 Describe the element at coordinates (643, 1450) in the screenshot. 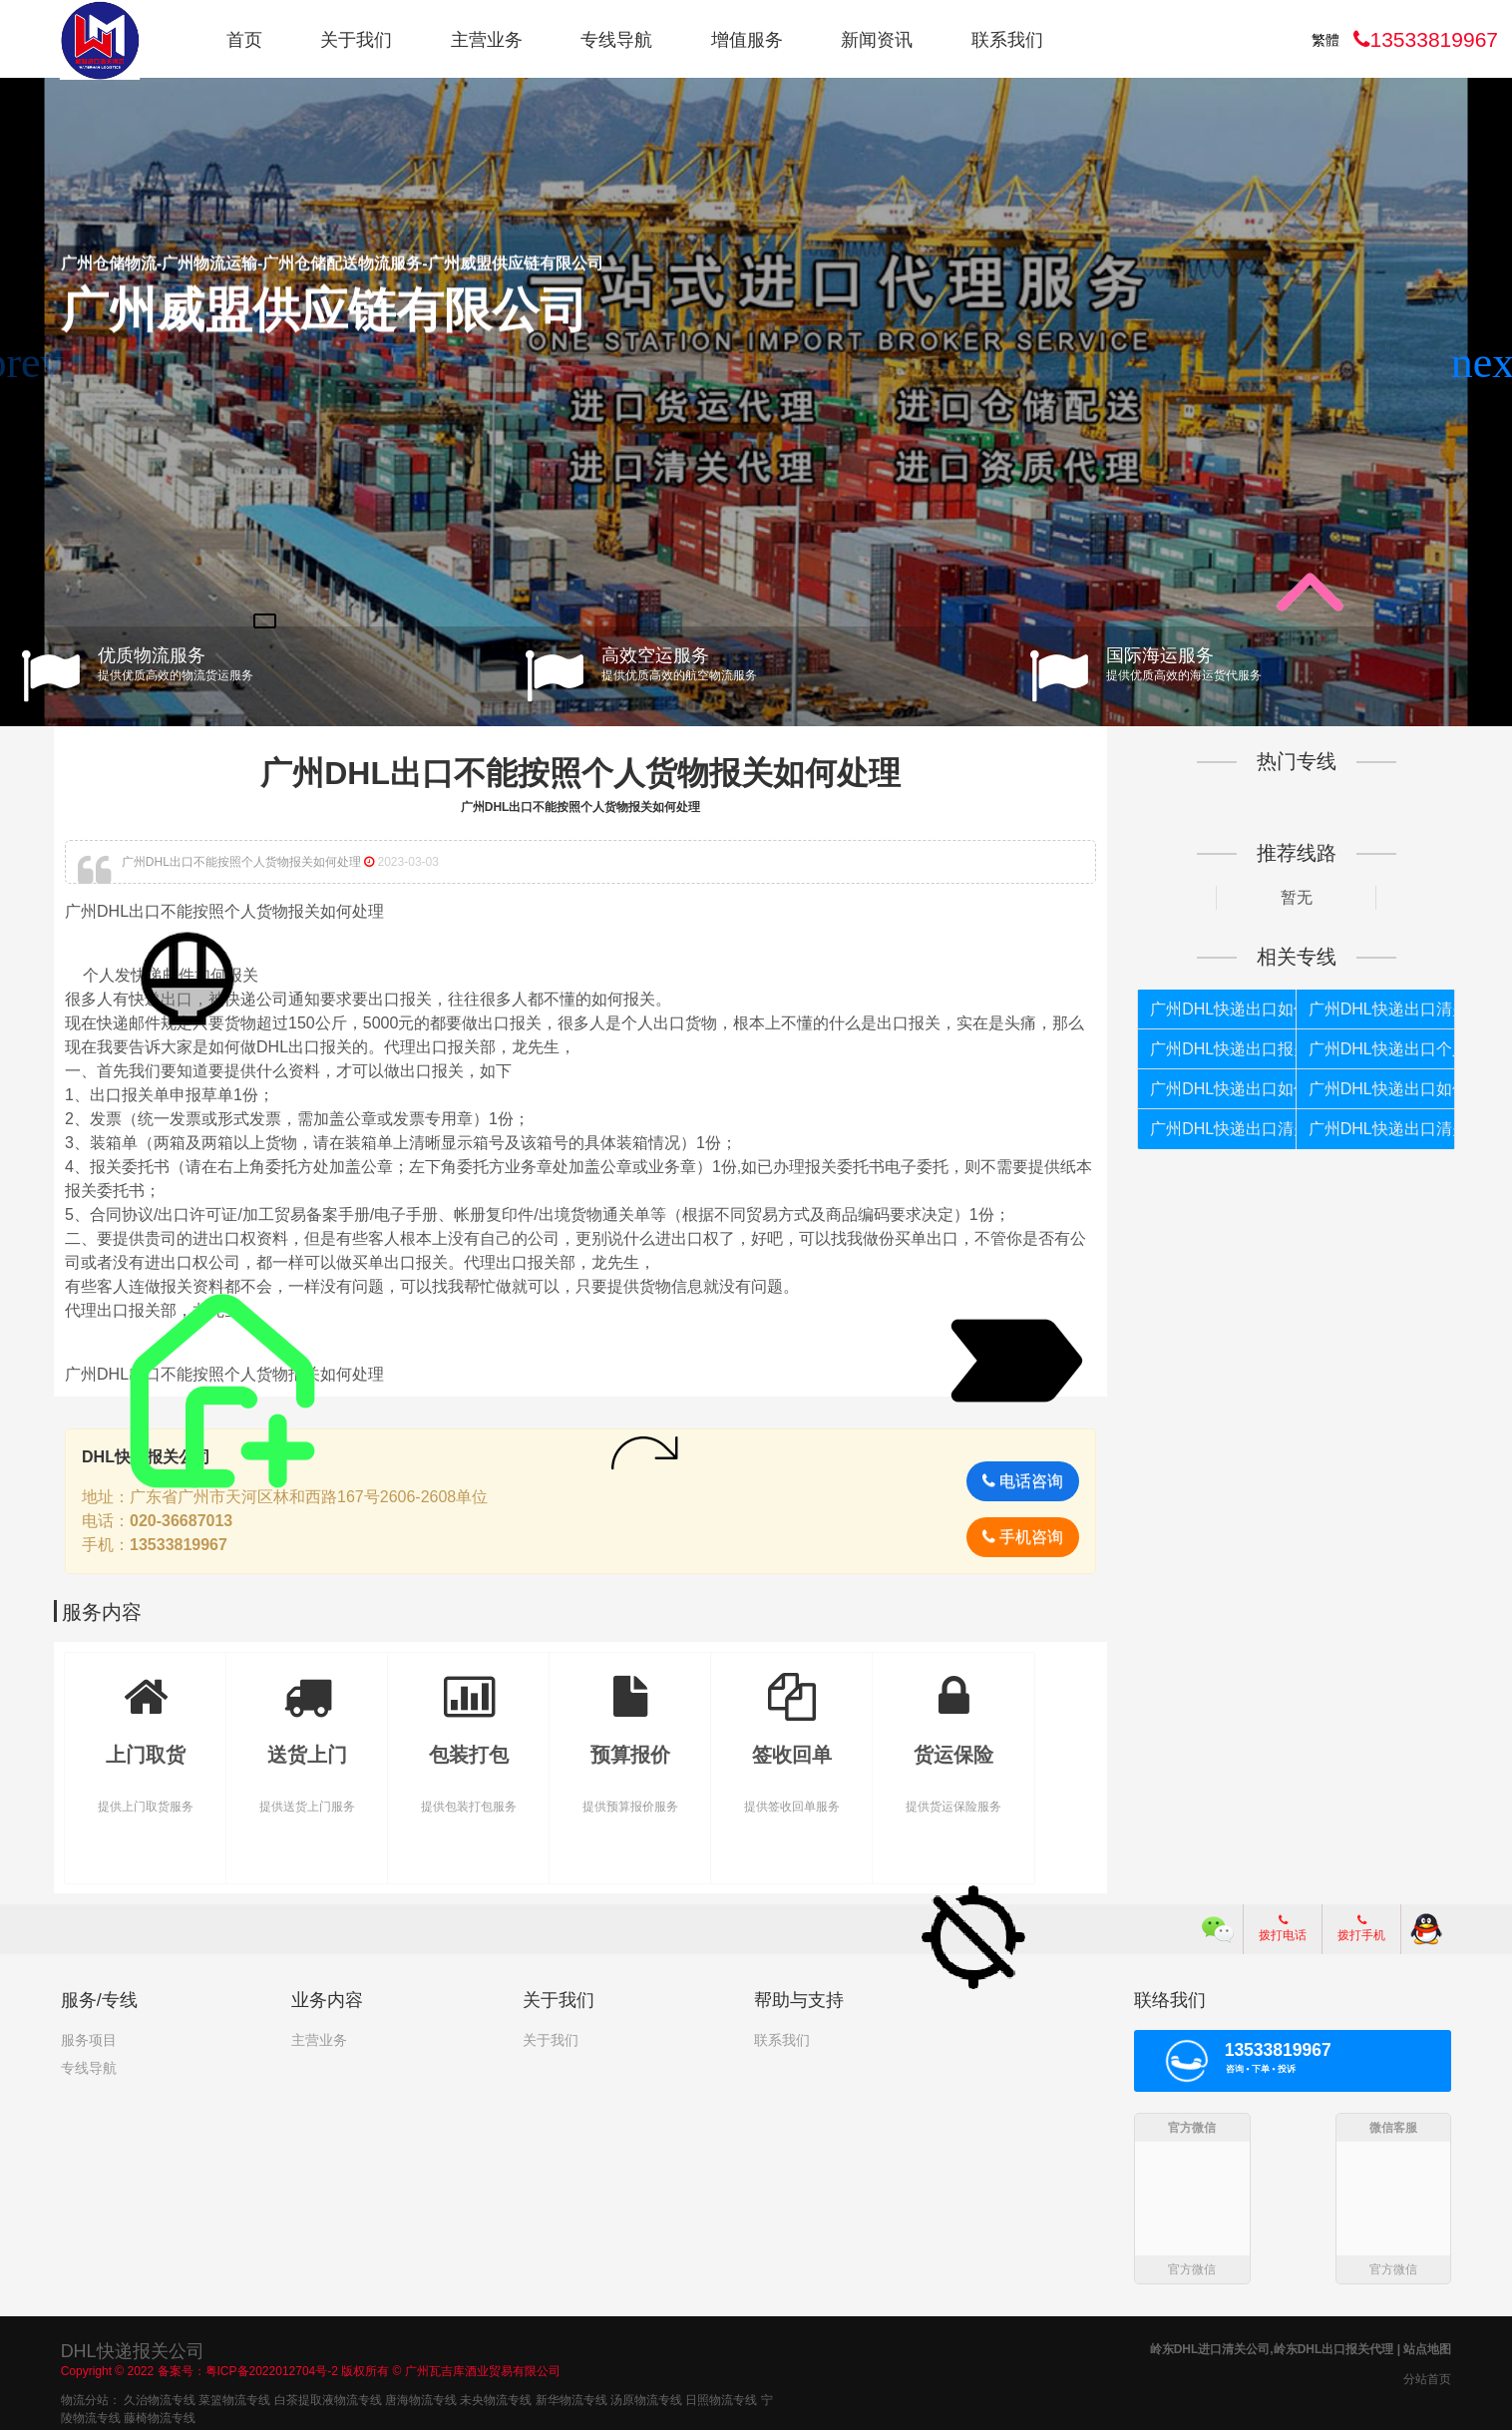

I see `redo last action` at that location.